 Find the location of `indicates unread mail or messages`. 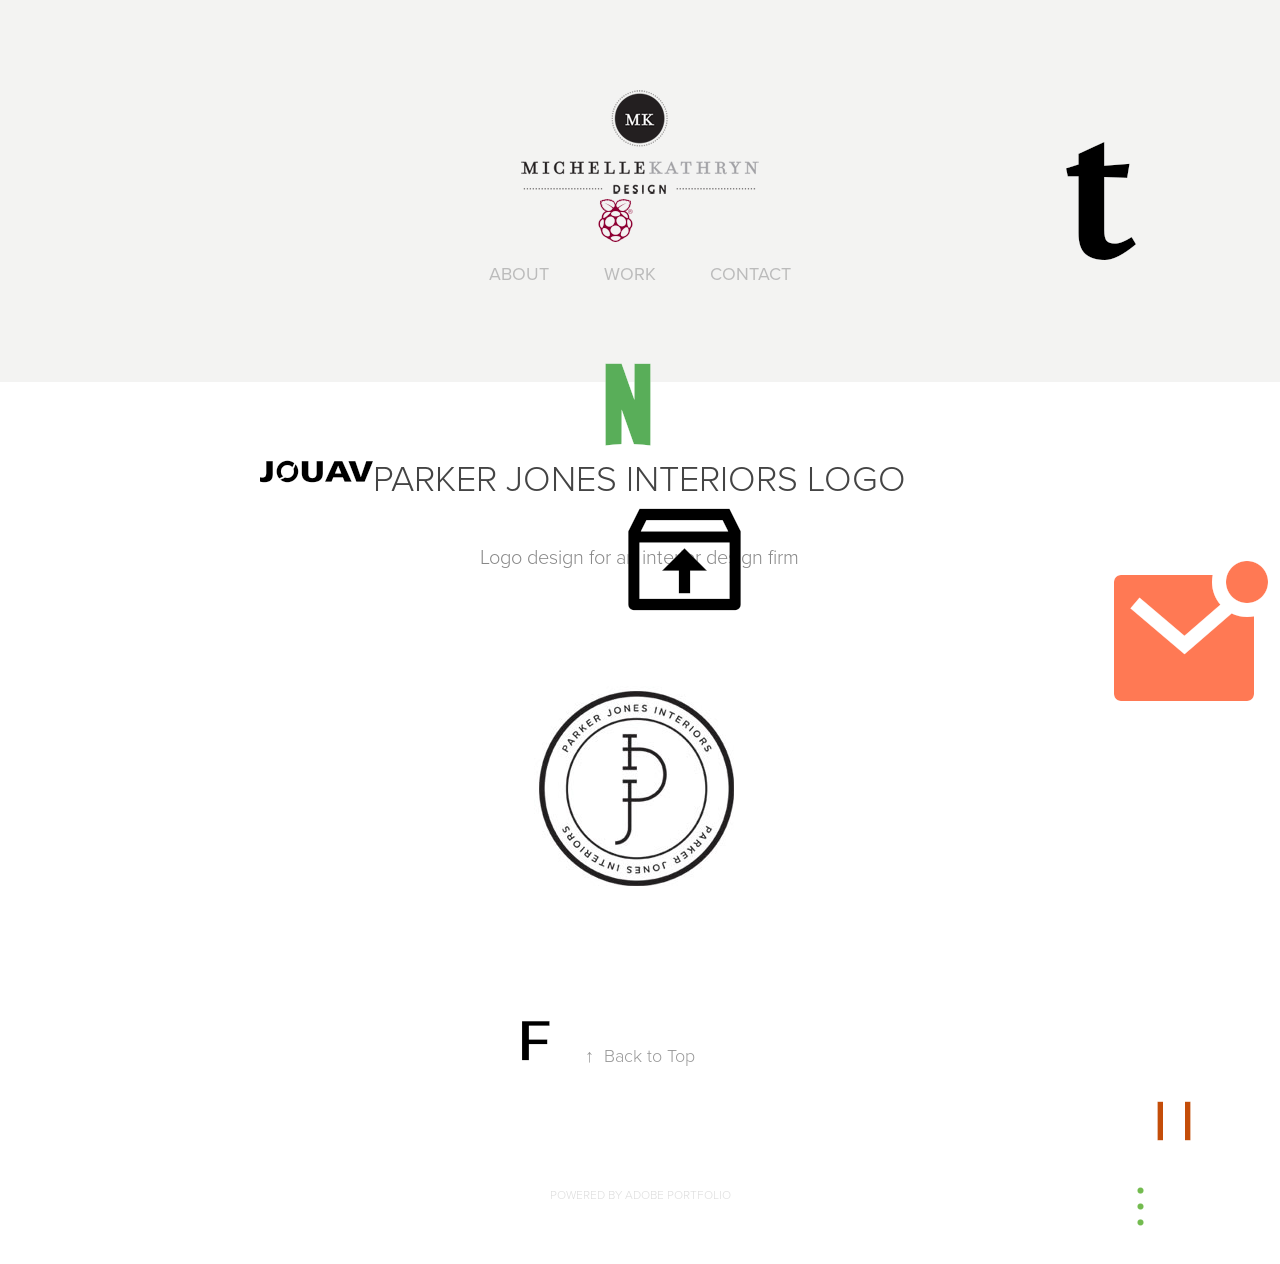

indicates unread mail or messages is located at coordinates (1184, 638).